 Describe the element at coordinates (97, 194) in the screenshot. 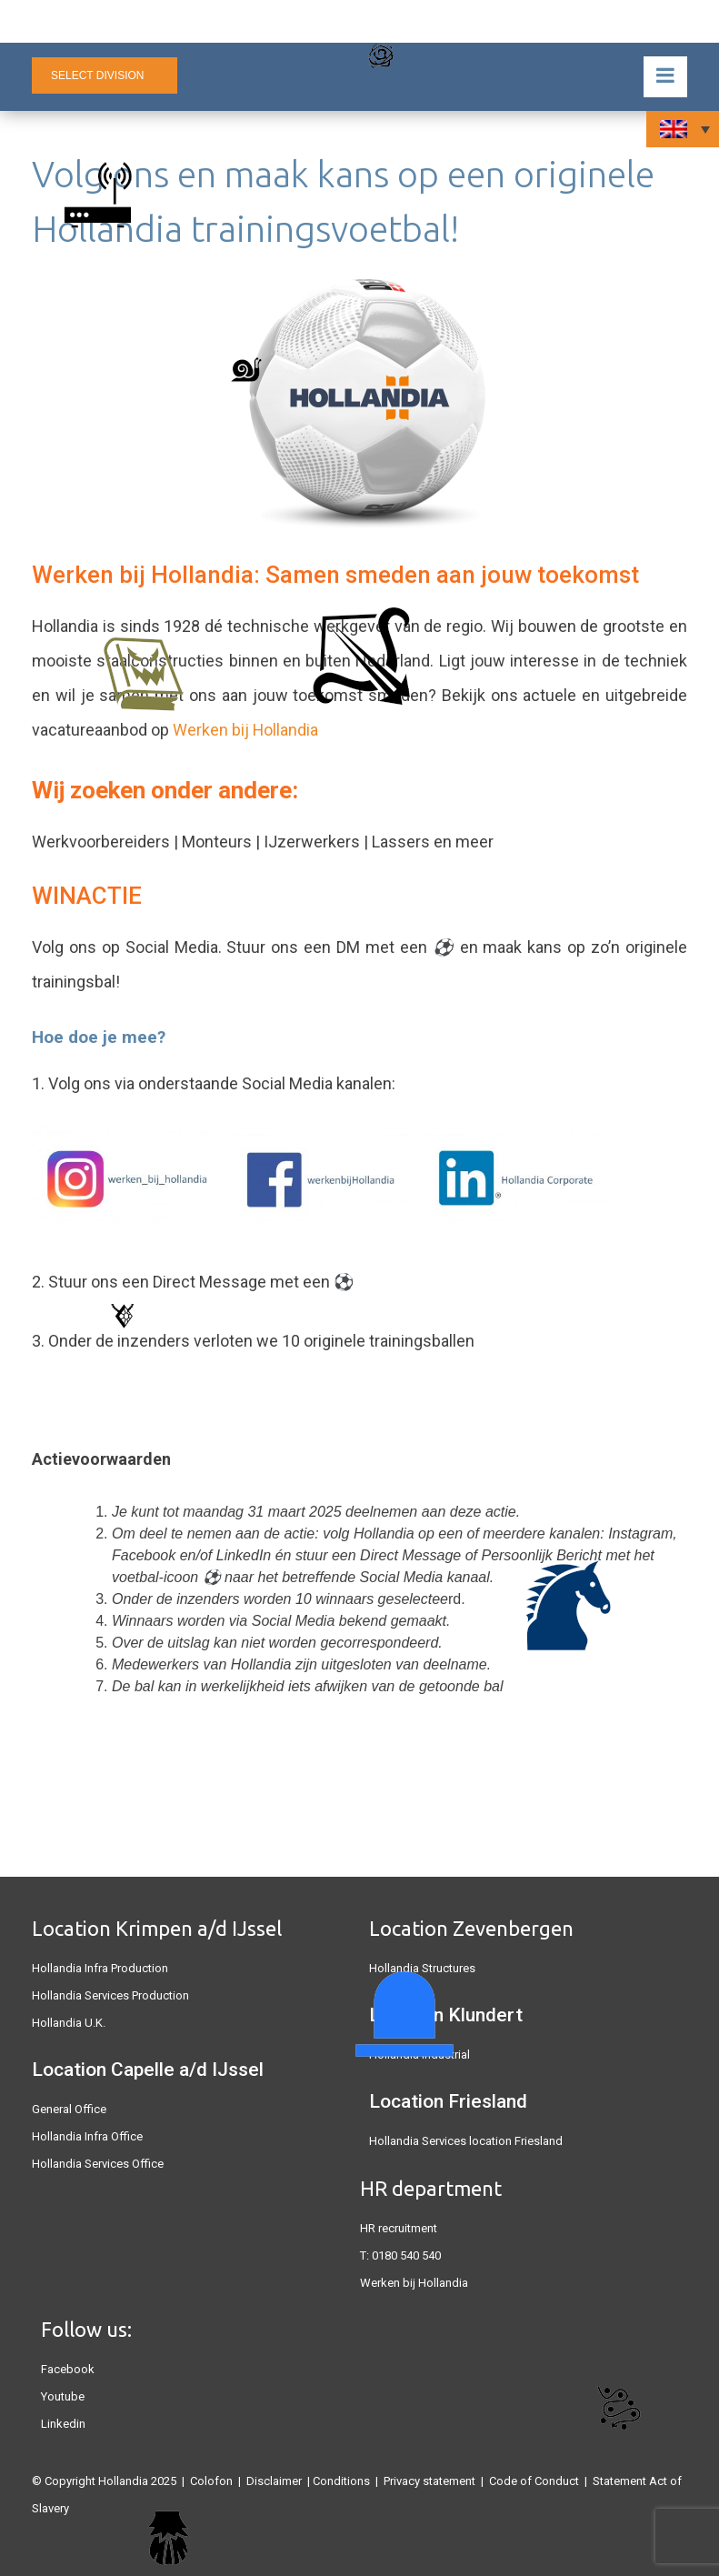

I see `access wifi router settings` at that location.